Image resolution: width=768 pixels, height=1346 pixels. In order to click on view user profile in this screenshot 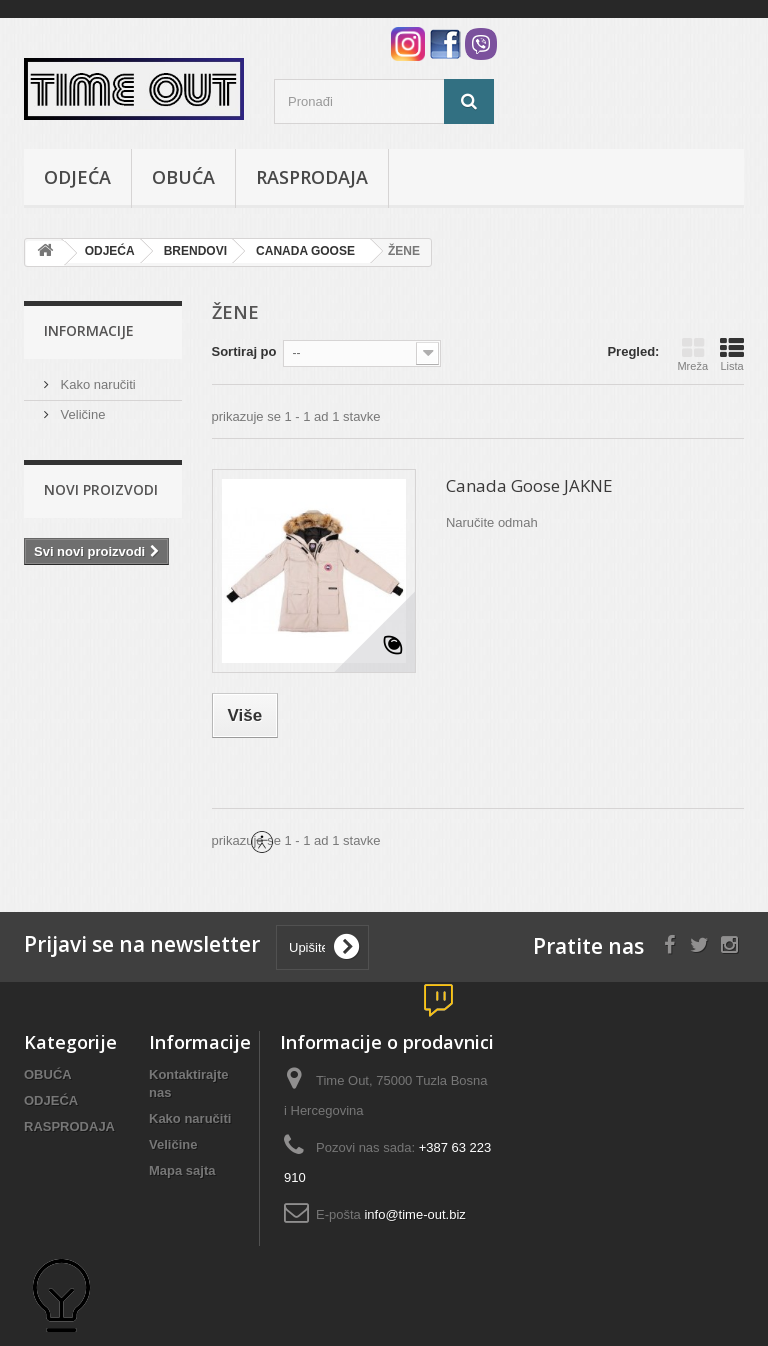, I will do `click(262, 842)`.